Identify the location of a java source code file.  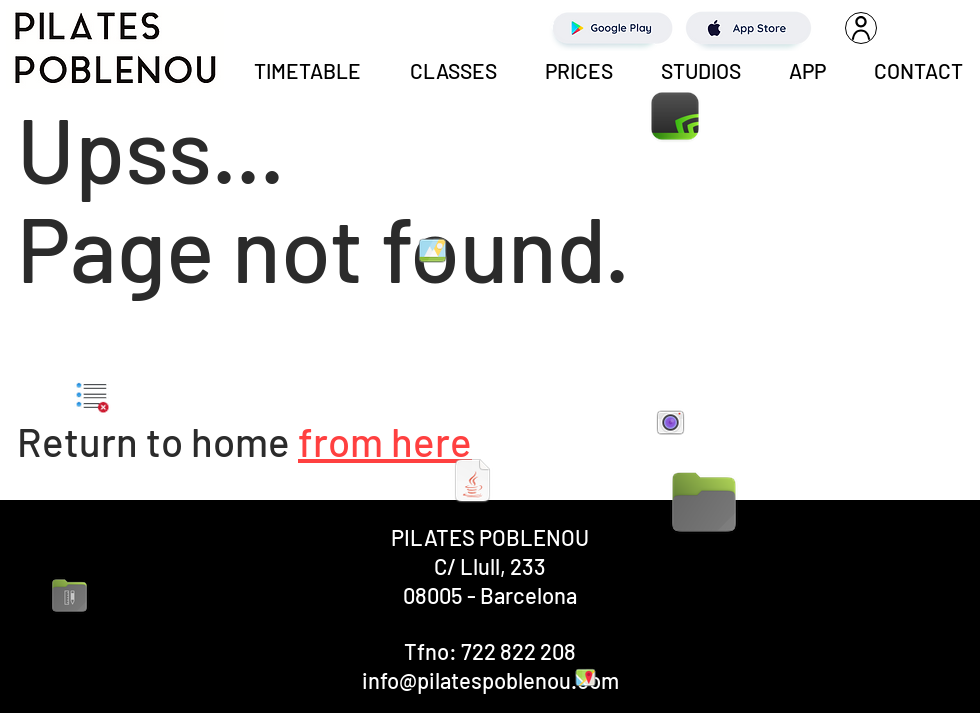
(472, 480).